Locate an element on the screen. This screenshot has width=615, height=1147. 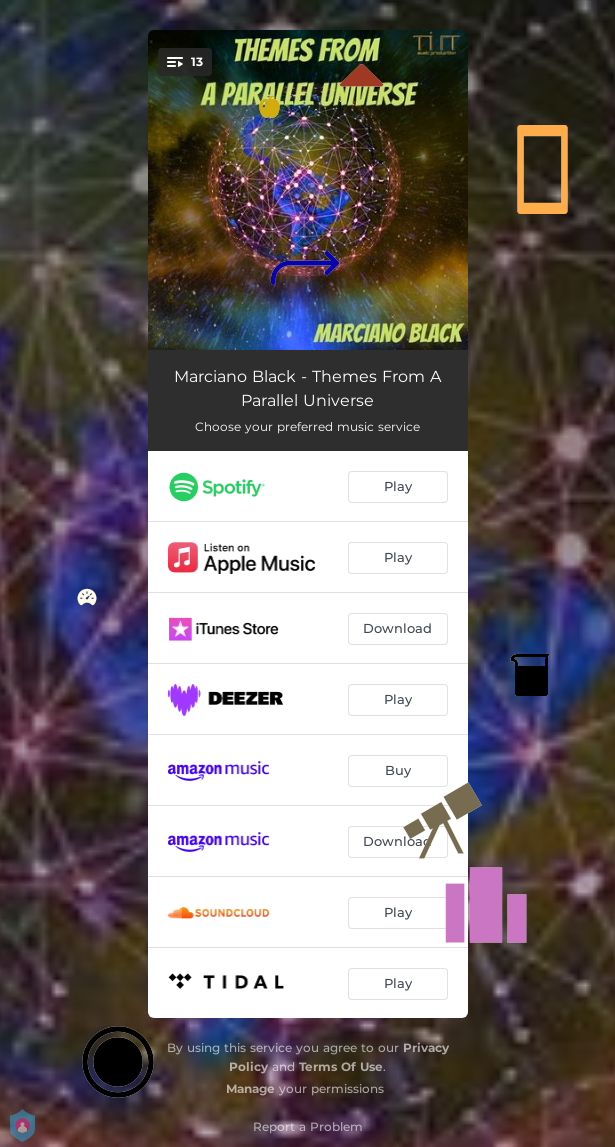
explore or discover new content is located at coordinates (442, 821).